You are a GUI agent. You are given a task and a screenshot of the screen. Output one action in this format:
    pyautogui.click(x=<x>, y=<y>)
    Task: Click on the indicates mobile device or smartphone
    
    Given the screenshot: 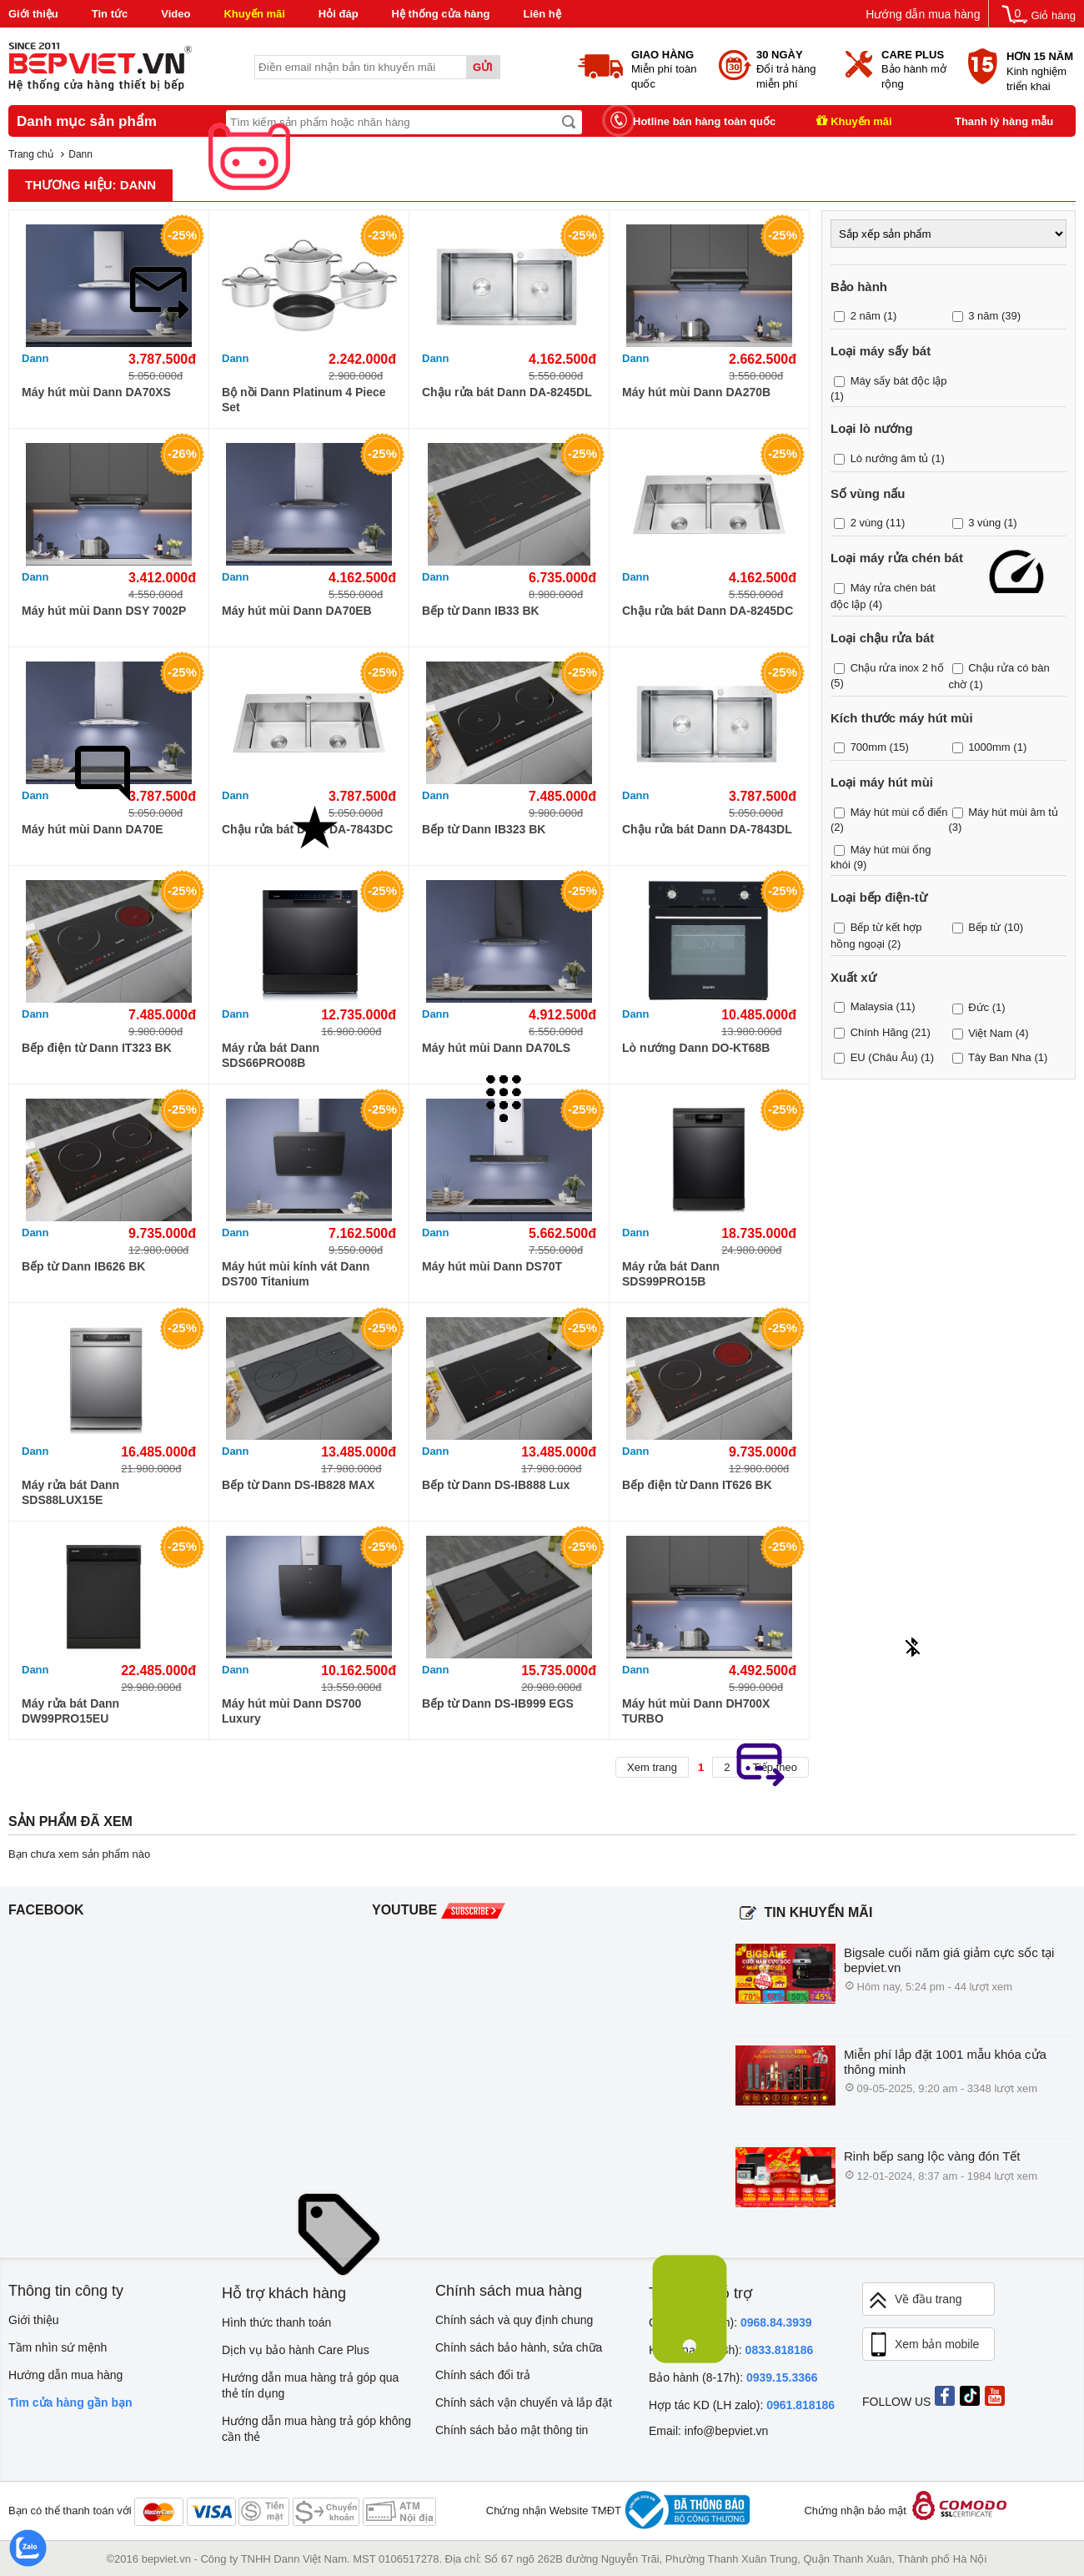 What is the action you would take?
    pyautogui.click(x=690, y=2309)
    